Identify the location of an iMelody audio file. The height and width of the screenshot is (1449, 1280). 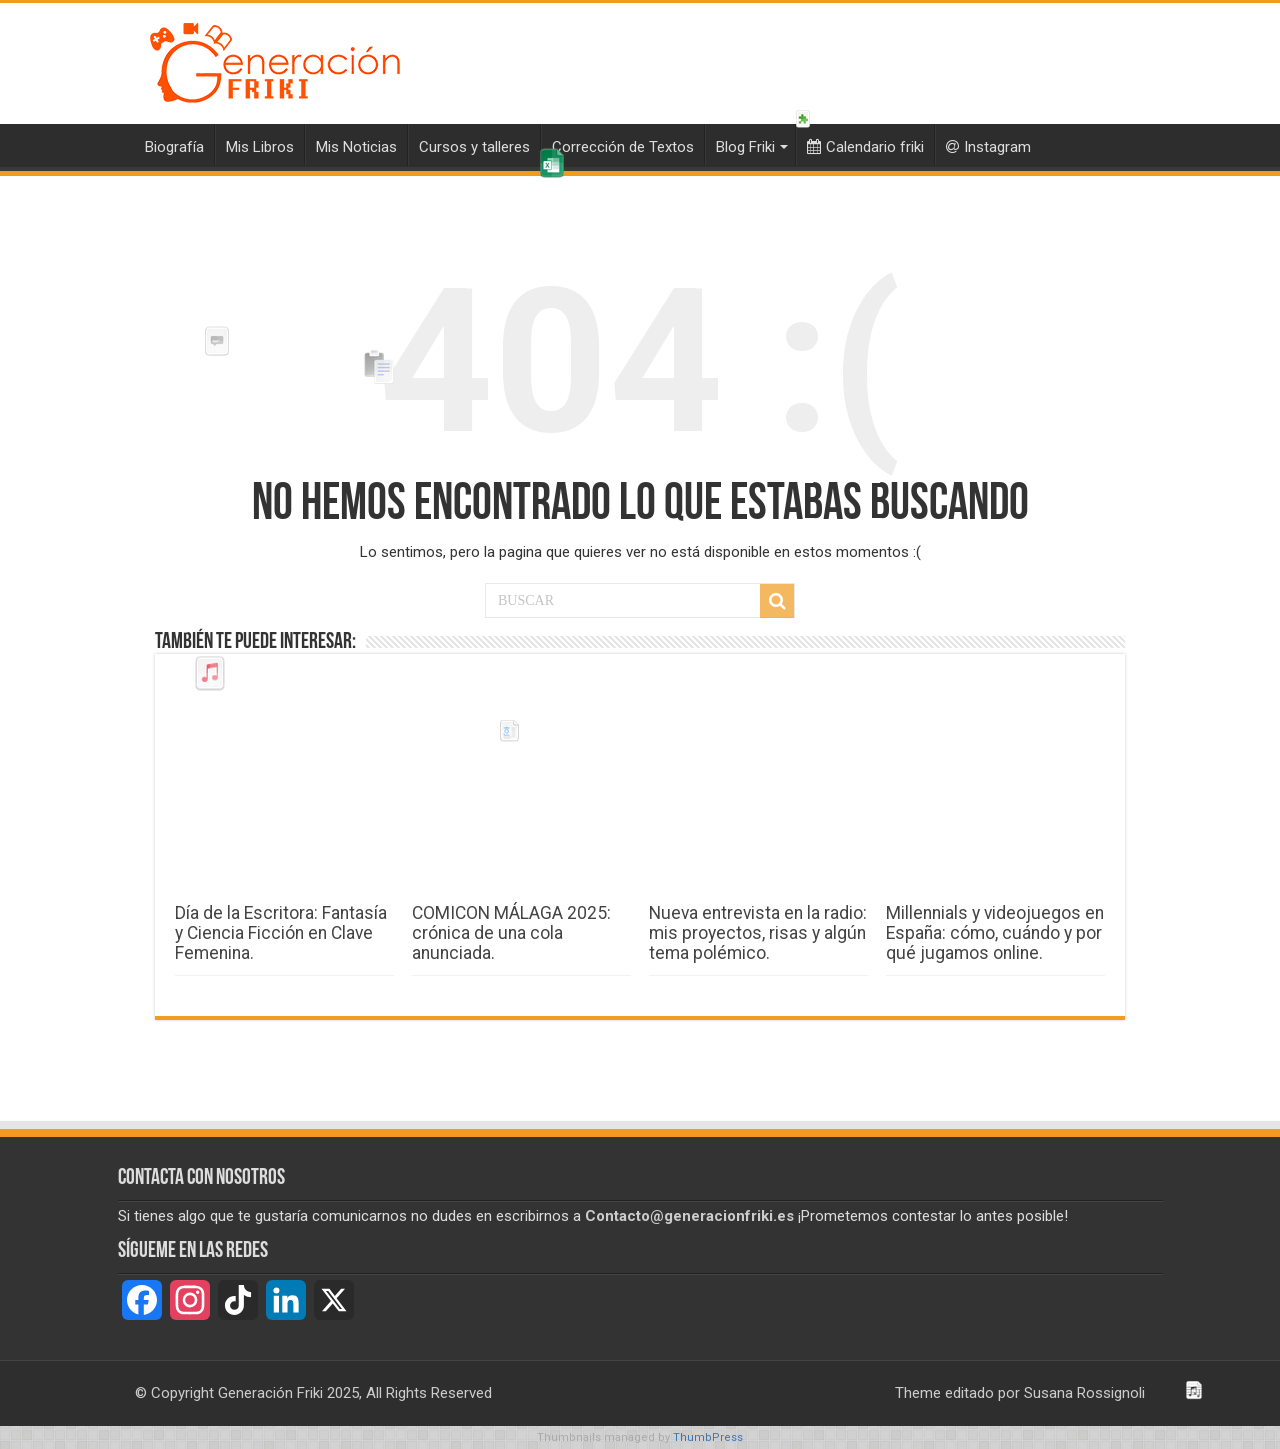
(1194, 1390).